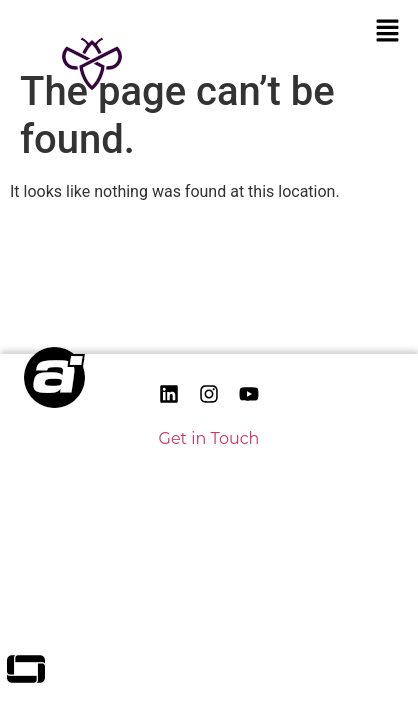  What do you see at coordinates (92, 64) in the screenshot?
I see `intigriti bug bounty platform logo` at bounding box center [92, 64].